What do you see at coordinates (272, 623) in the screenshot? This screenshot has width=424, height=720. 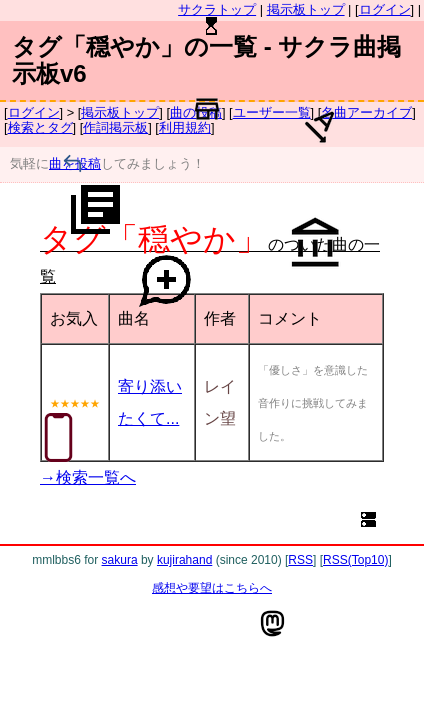 I see `open Mastodon app` at bounding box center [272, 623].